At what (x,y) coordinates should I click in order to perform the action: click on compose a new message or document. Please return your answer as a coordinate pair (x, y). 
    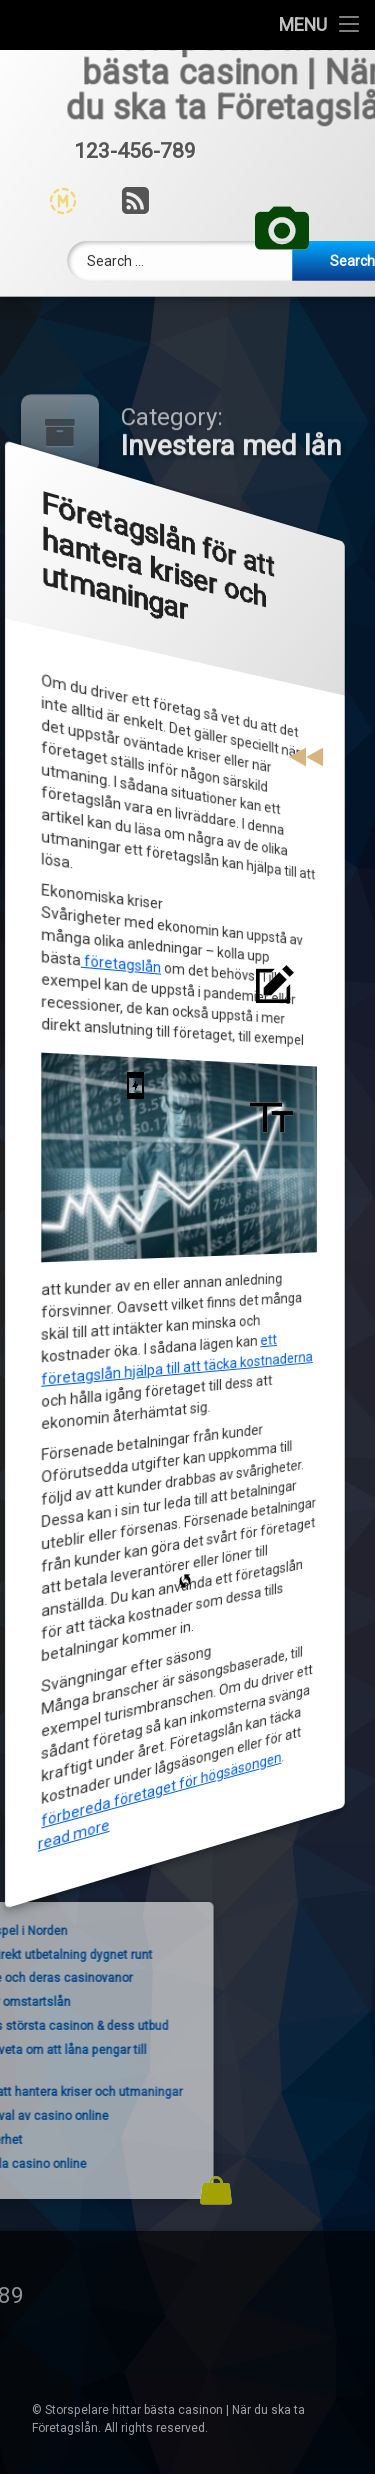
    Looking at the image, I should click on (275, 984).